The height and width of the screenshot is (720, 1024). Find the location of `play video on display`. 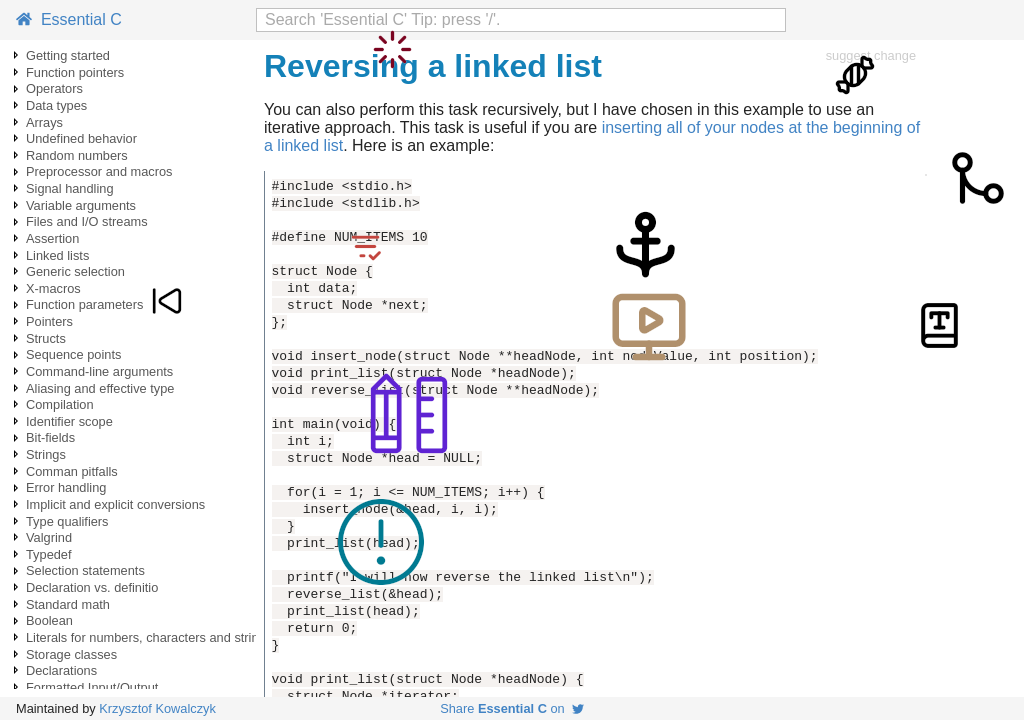

play video on display is located at coordinates (649, 327).